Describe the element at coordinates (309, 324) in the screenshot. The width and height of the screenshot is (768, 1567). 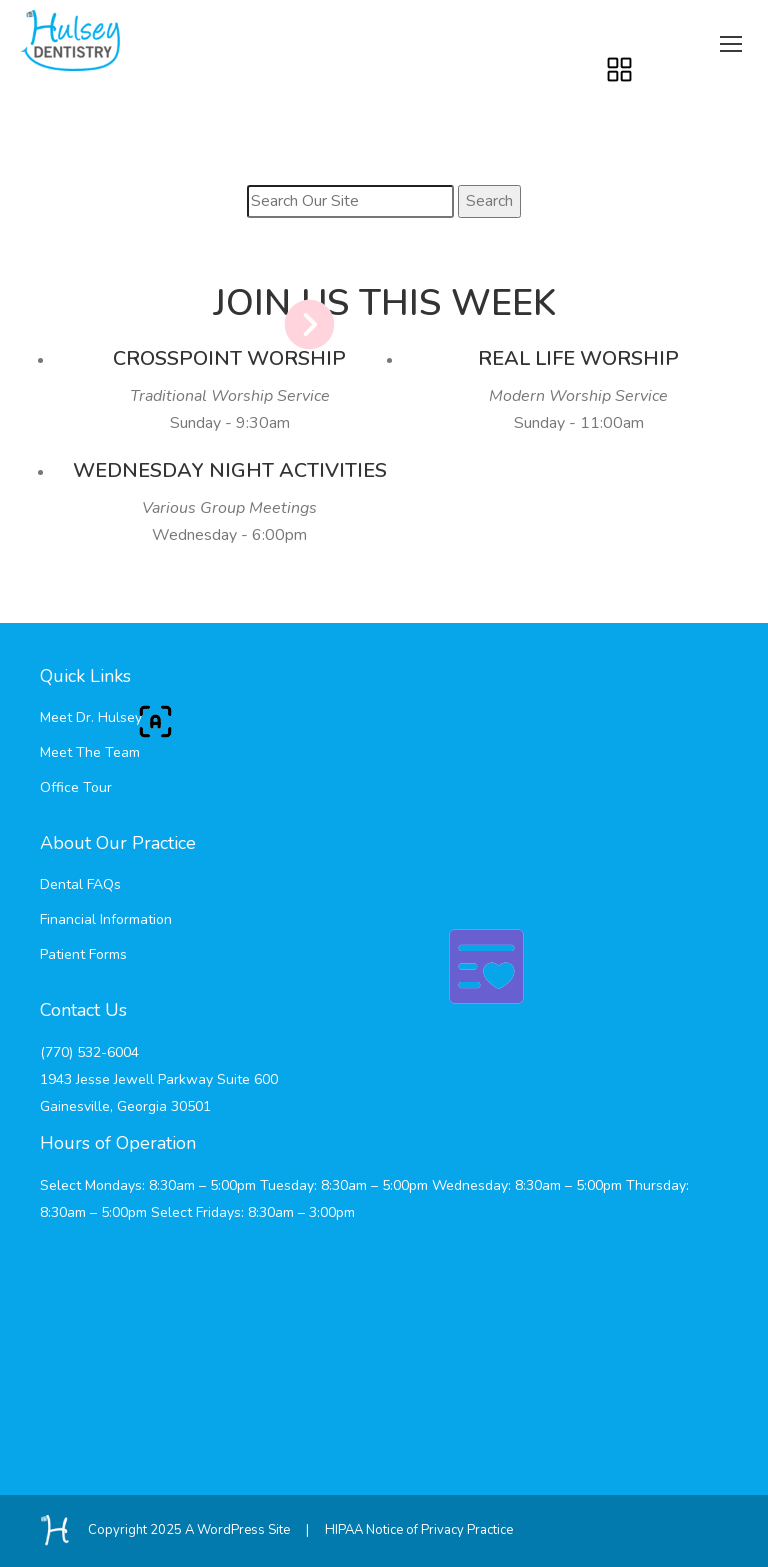
I see `go to the next item or page` at that location.